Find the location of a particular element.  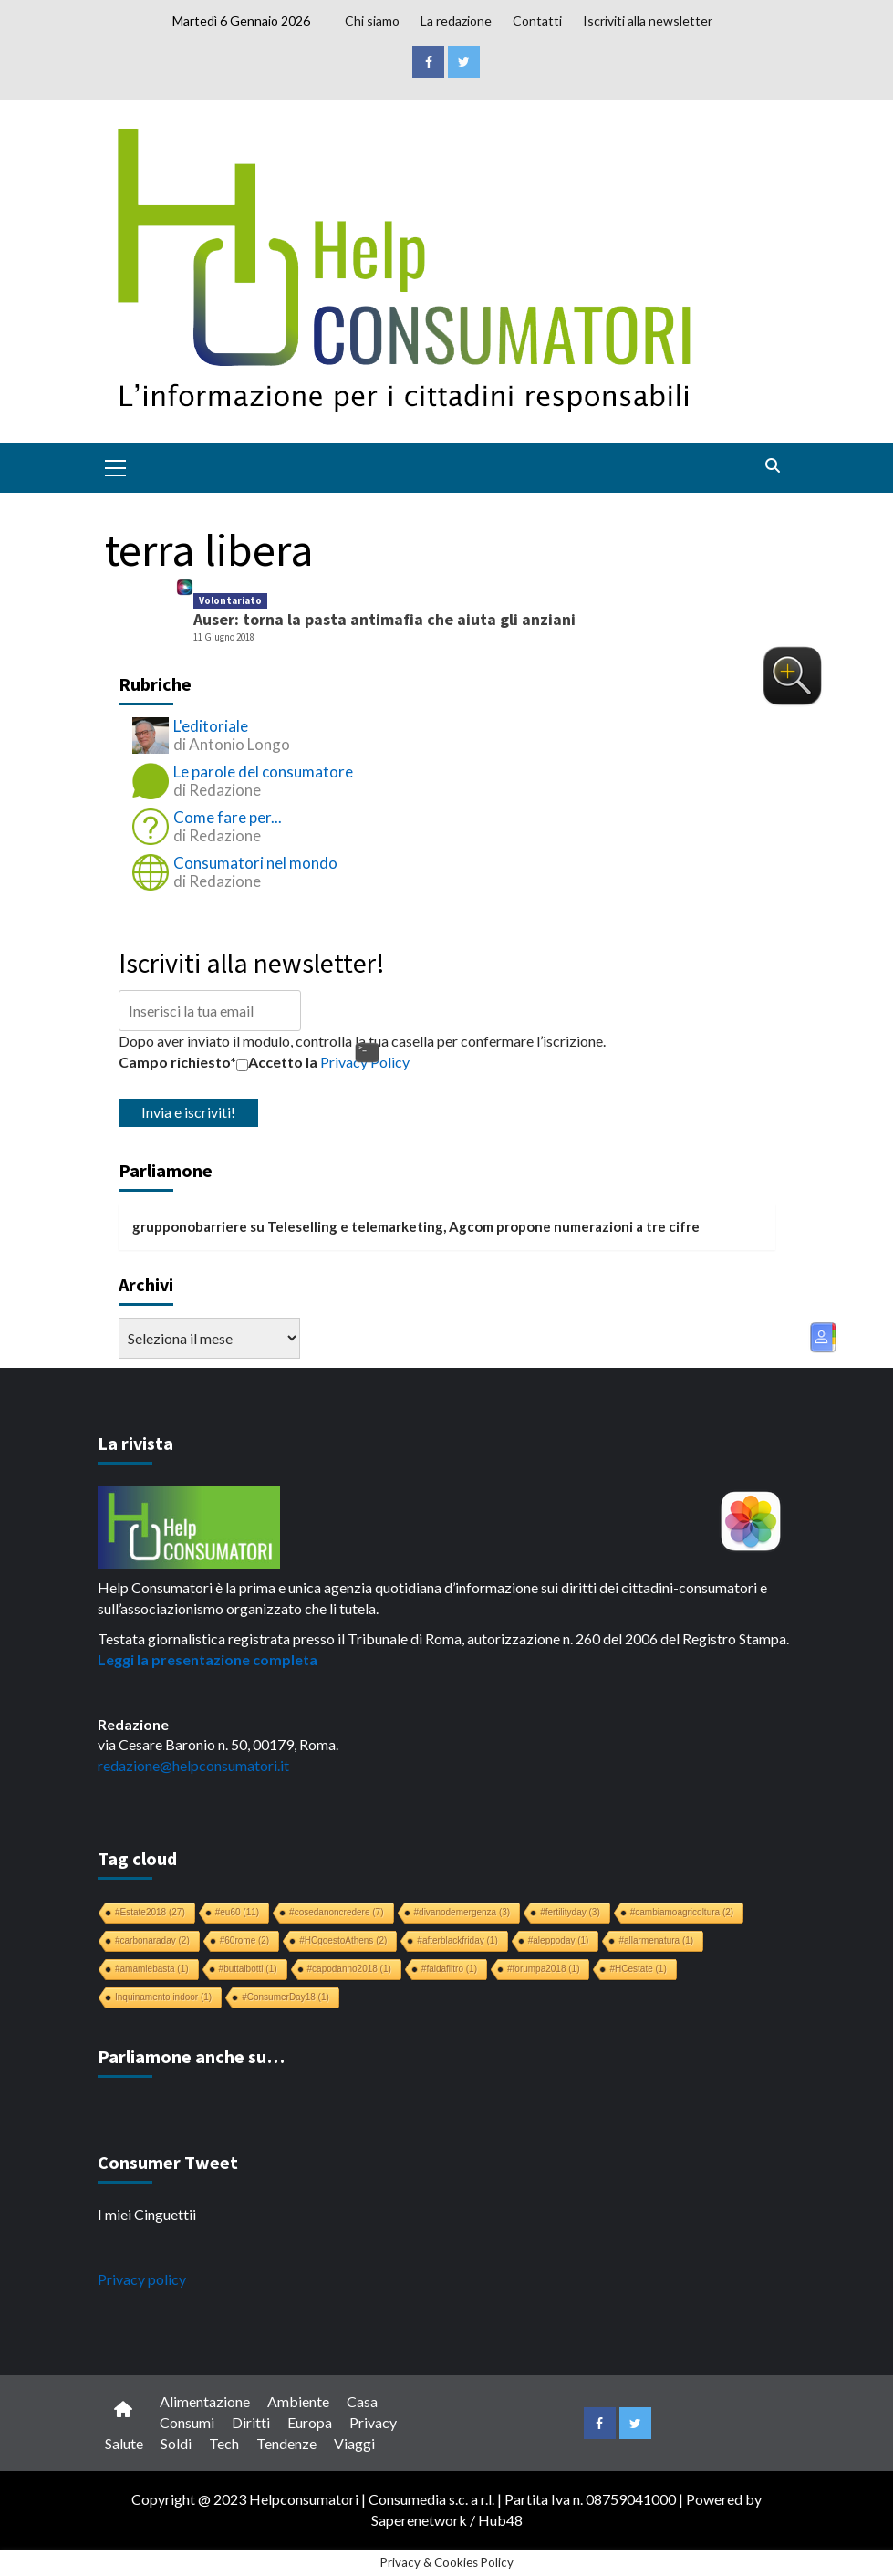

open the magnifier accessibility app is located at coordinates (792, 675).